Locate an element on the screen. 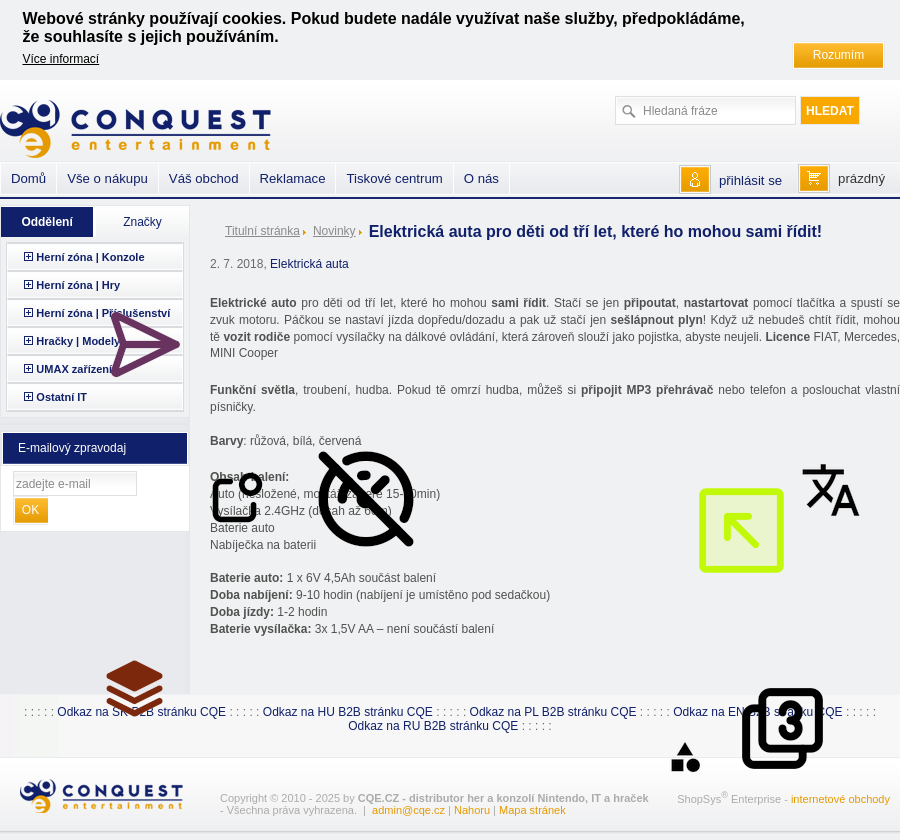 Image resolution: width=900 pixels, height=840 pixels. view item 3 in a series or collection is located at coordinates (782, 728).